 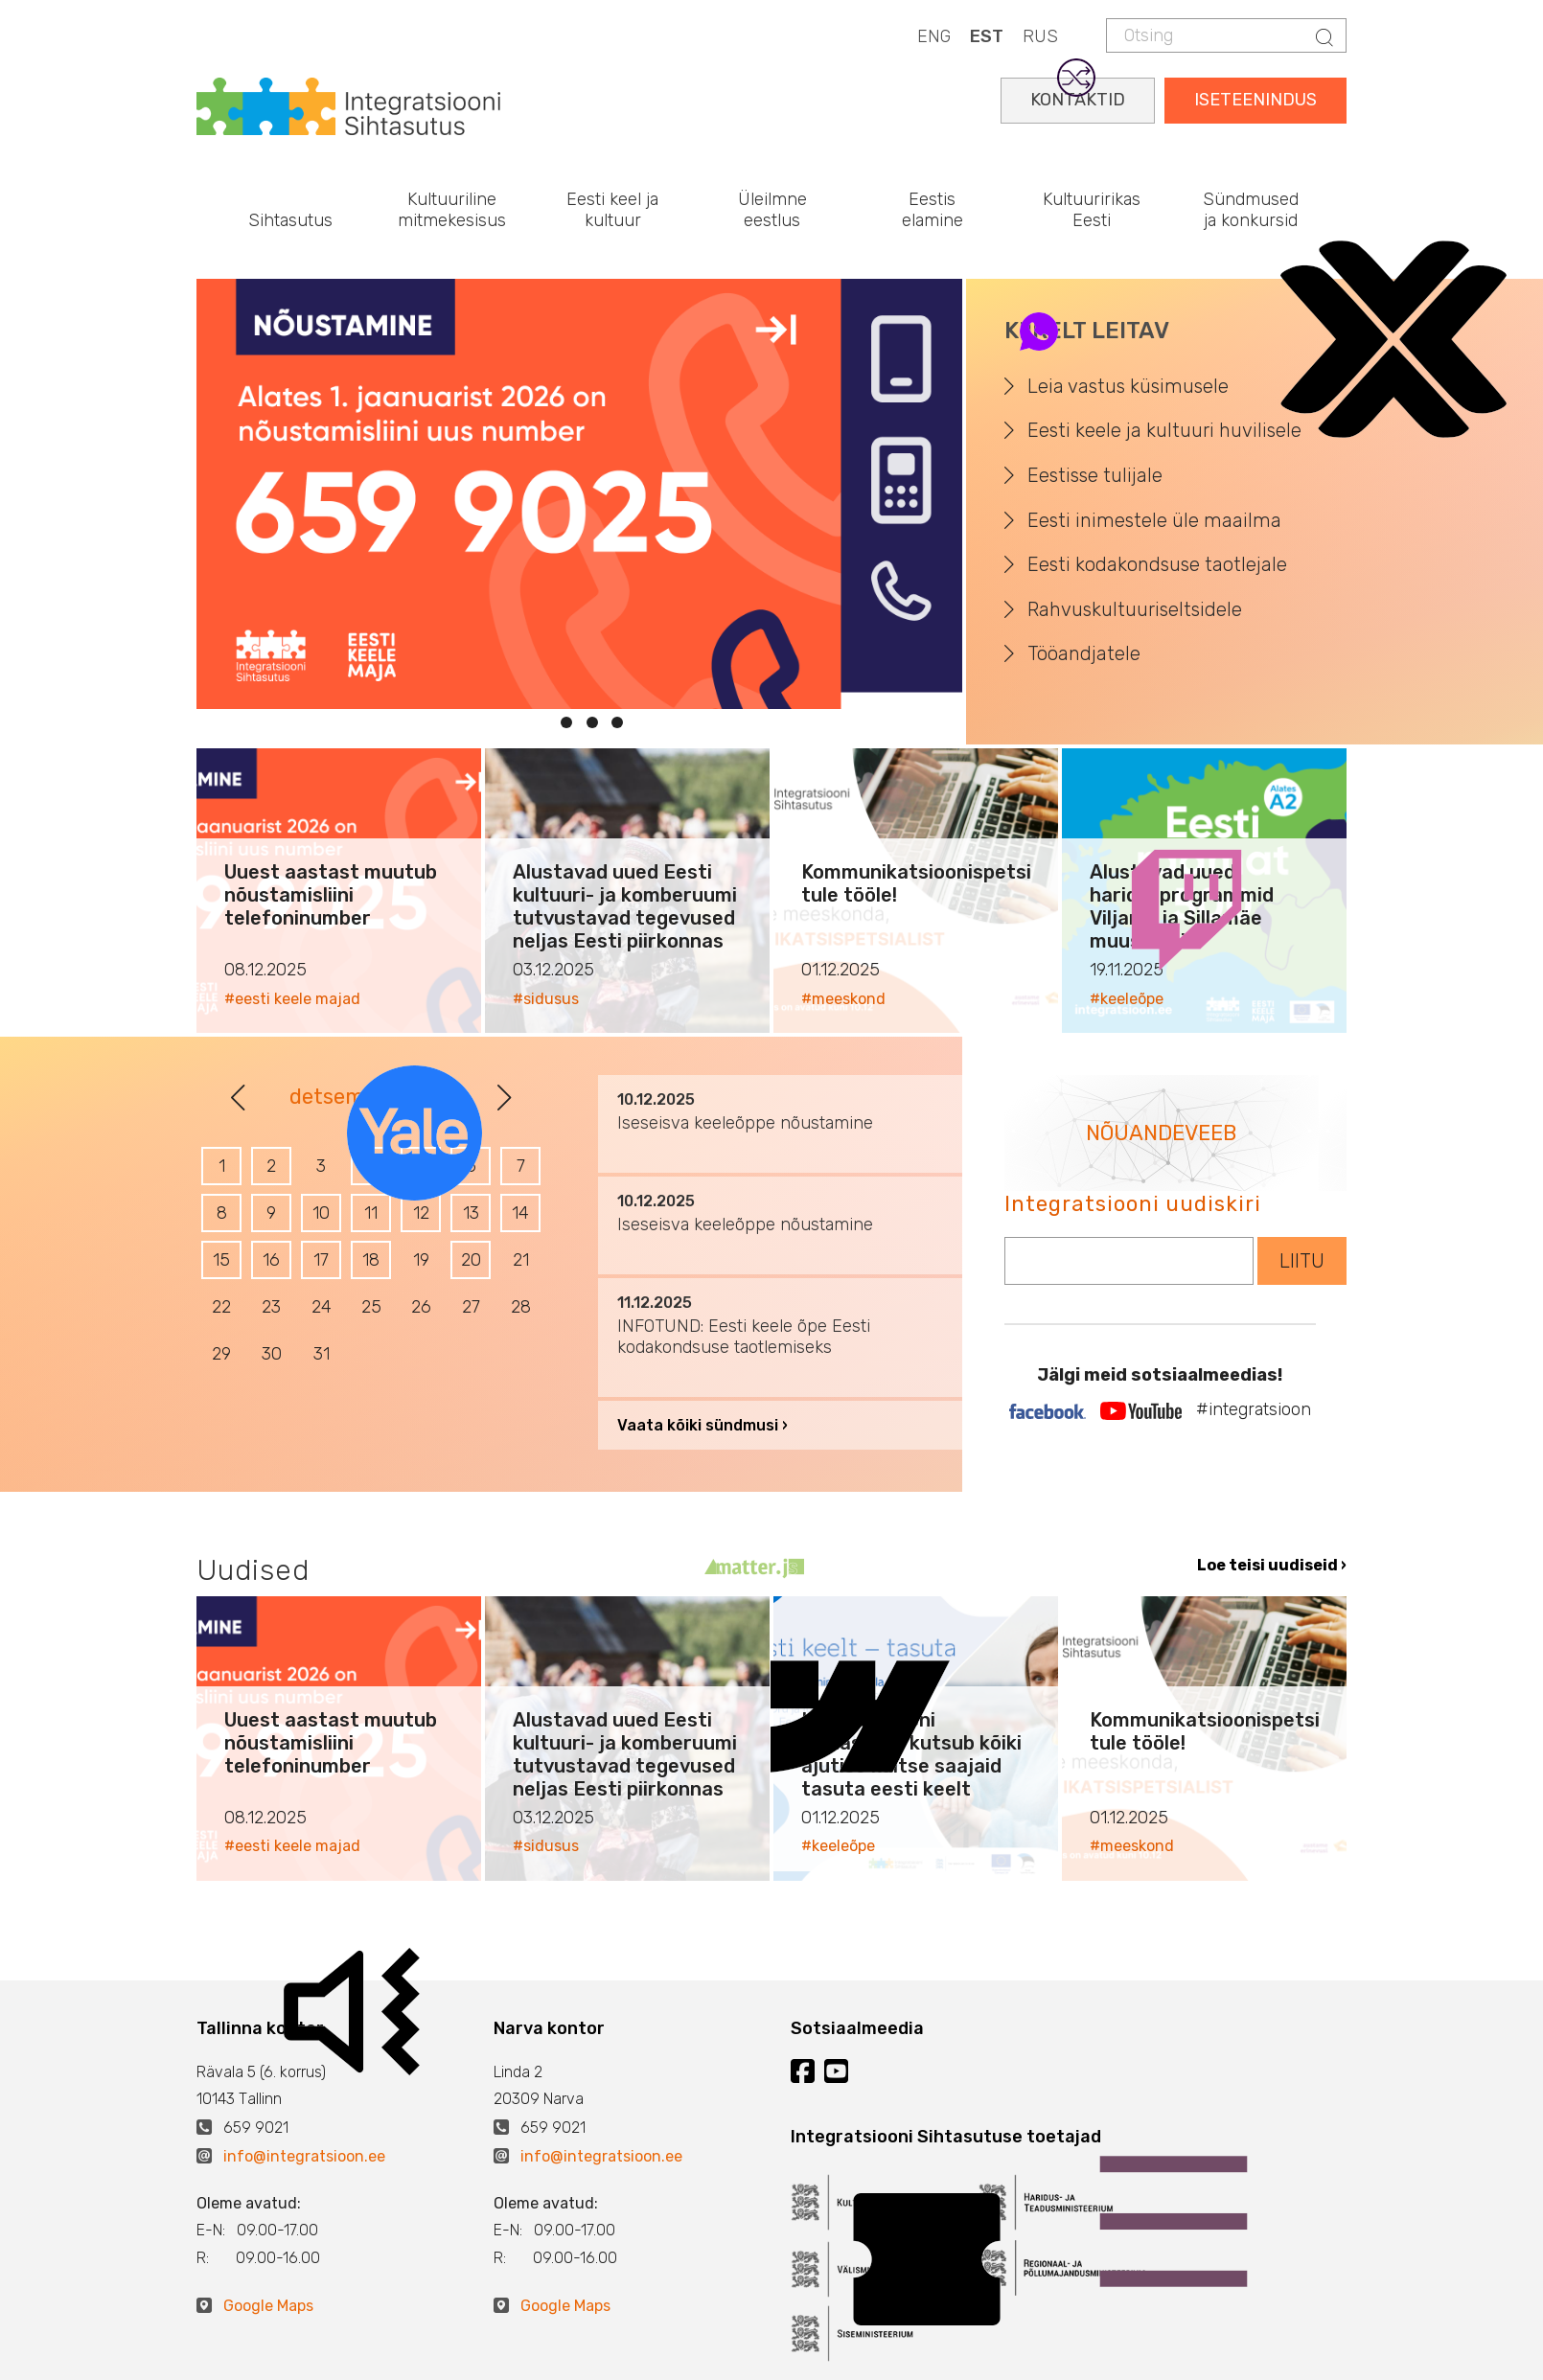 I want to click on view your tickets or passes, so click(x=927, y=2259).